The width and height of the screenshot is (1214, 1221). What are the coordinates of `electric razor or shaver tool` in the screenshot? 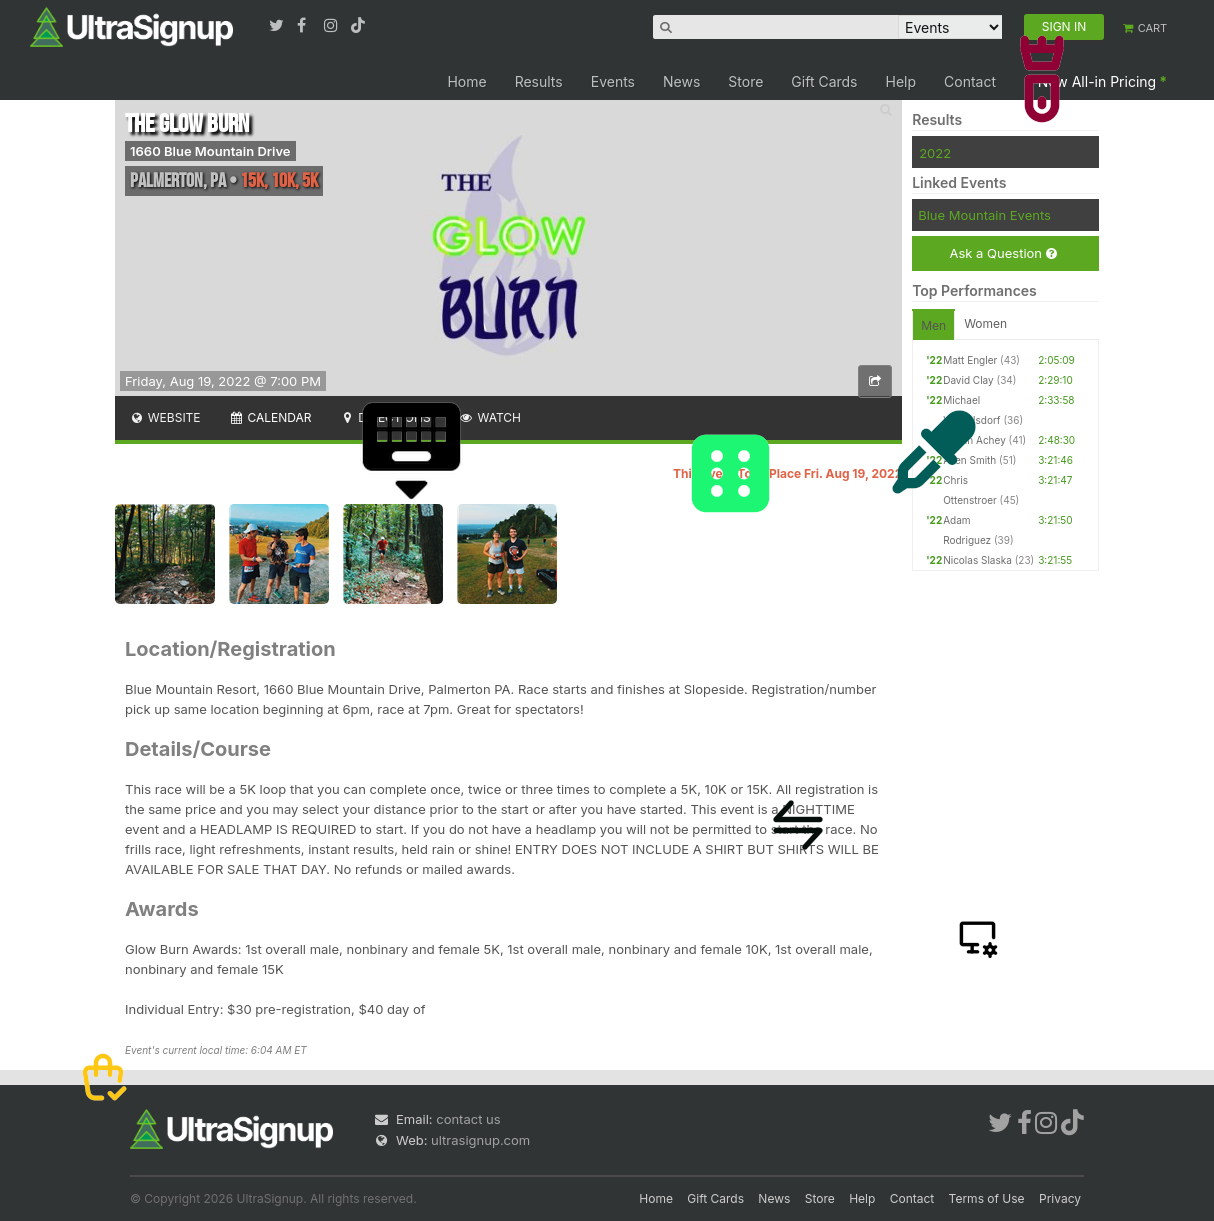 It's located at (1042, 79).